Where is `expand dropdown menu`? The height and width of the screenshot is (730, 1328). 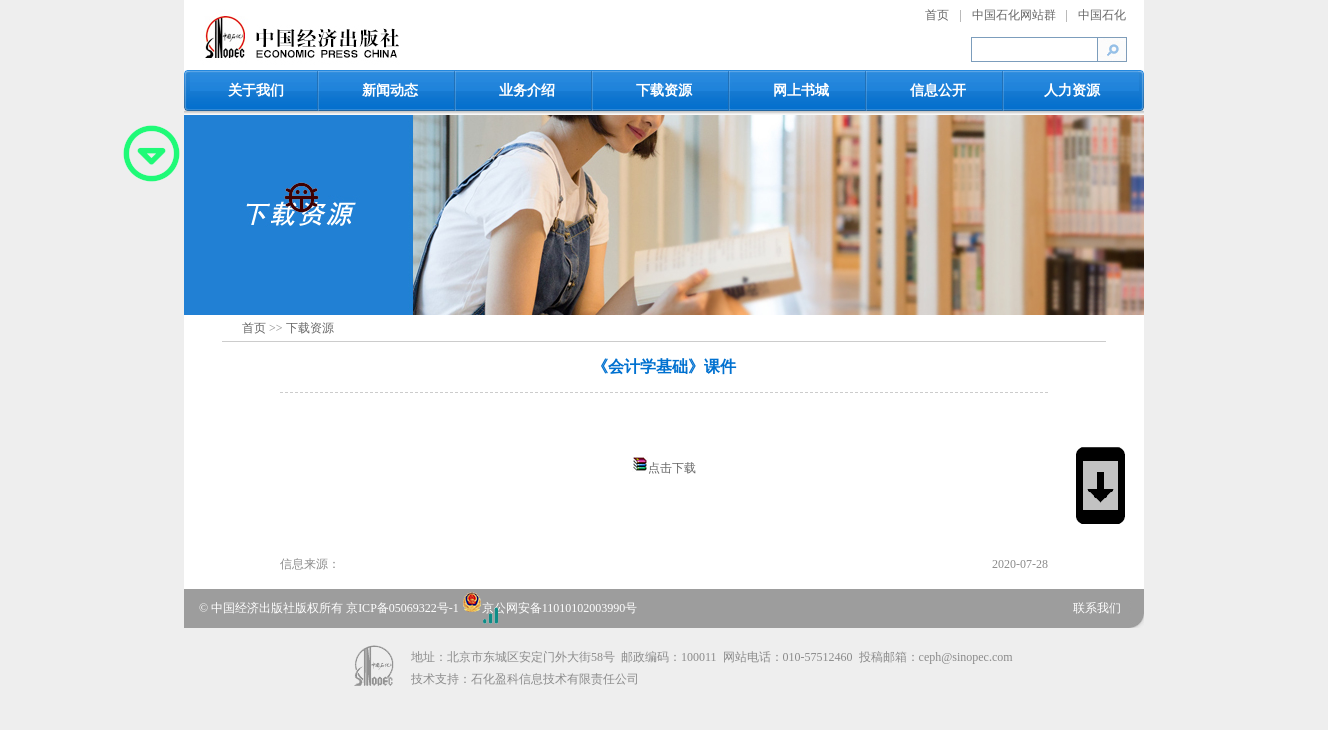
expand dropdown menu is located at coordinates (151, 153).